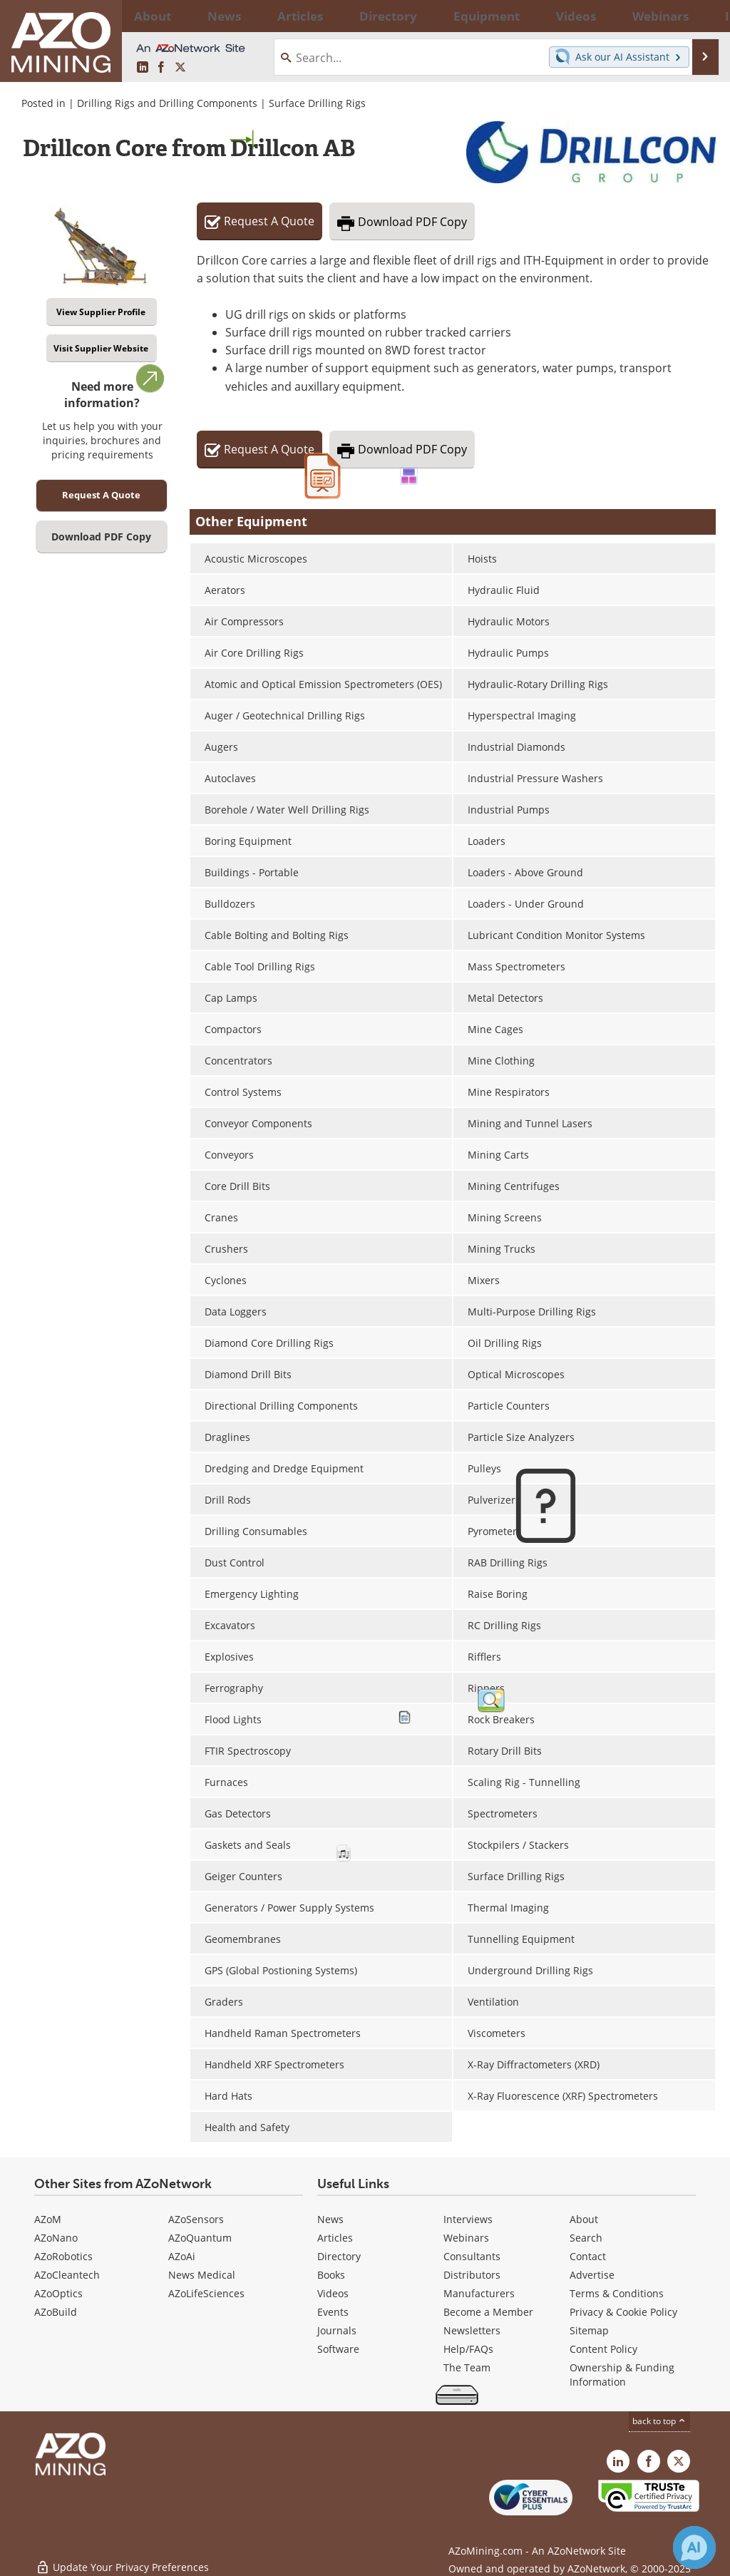  I want to click on jump to the last item in a list, so click(242, 140).